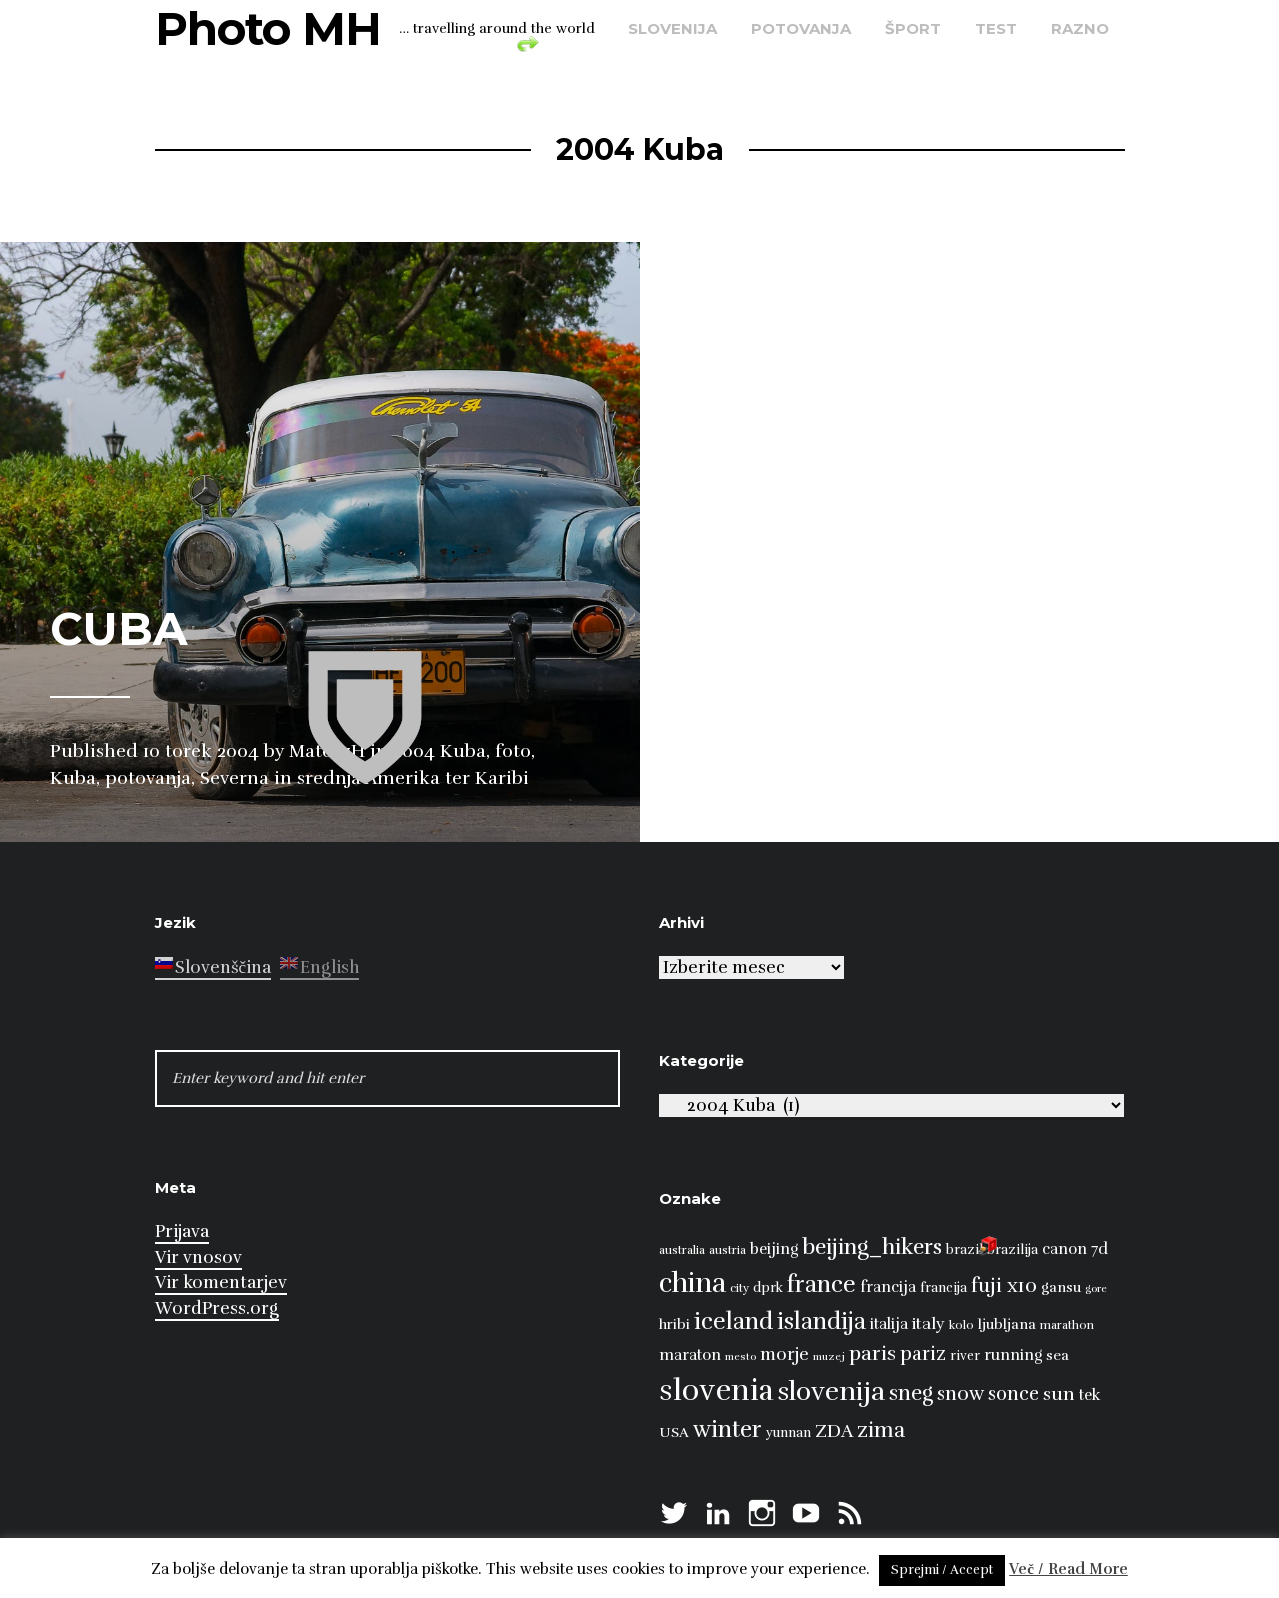 The width and height of the screenshot is (1279, 1598). What do you see at coordinates (987, 1245) in the screenshot?
I see `indicates a software package repository` at bounding box center [987, 1245].